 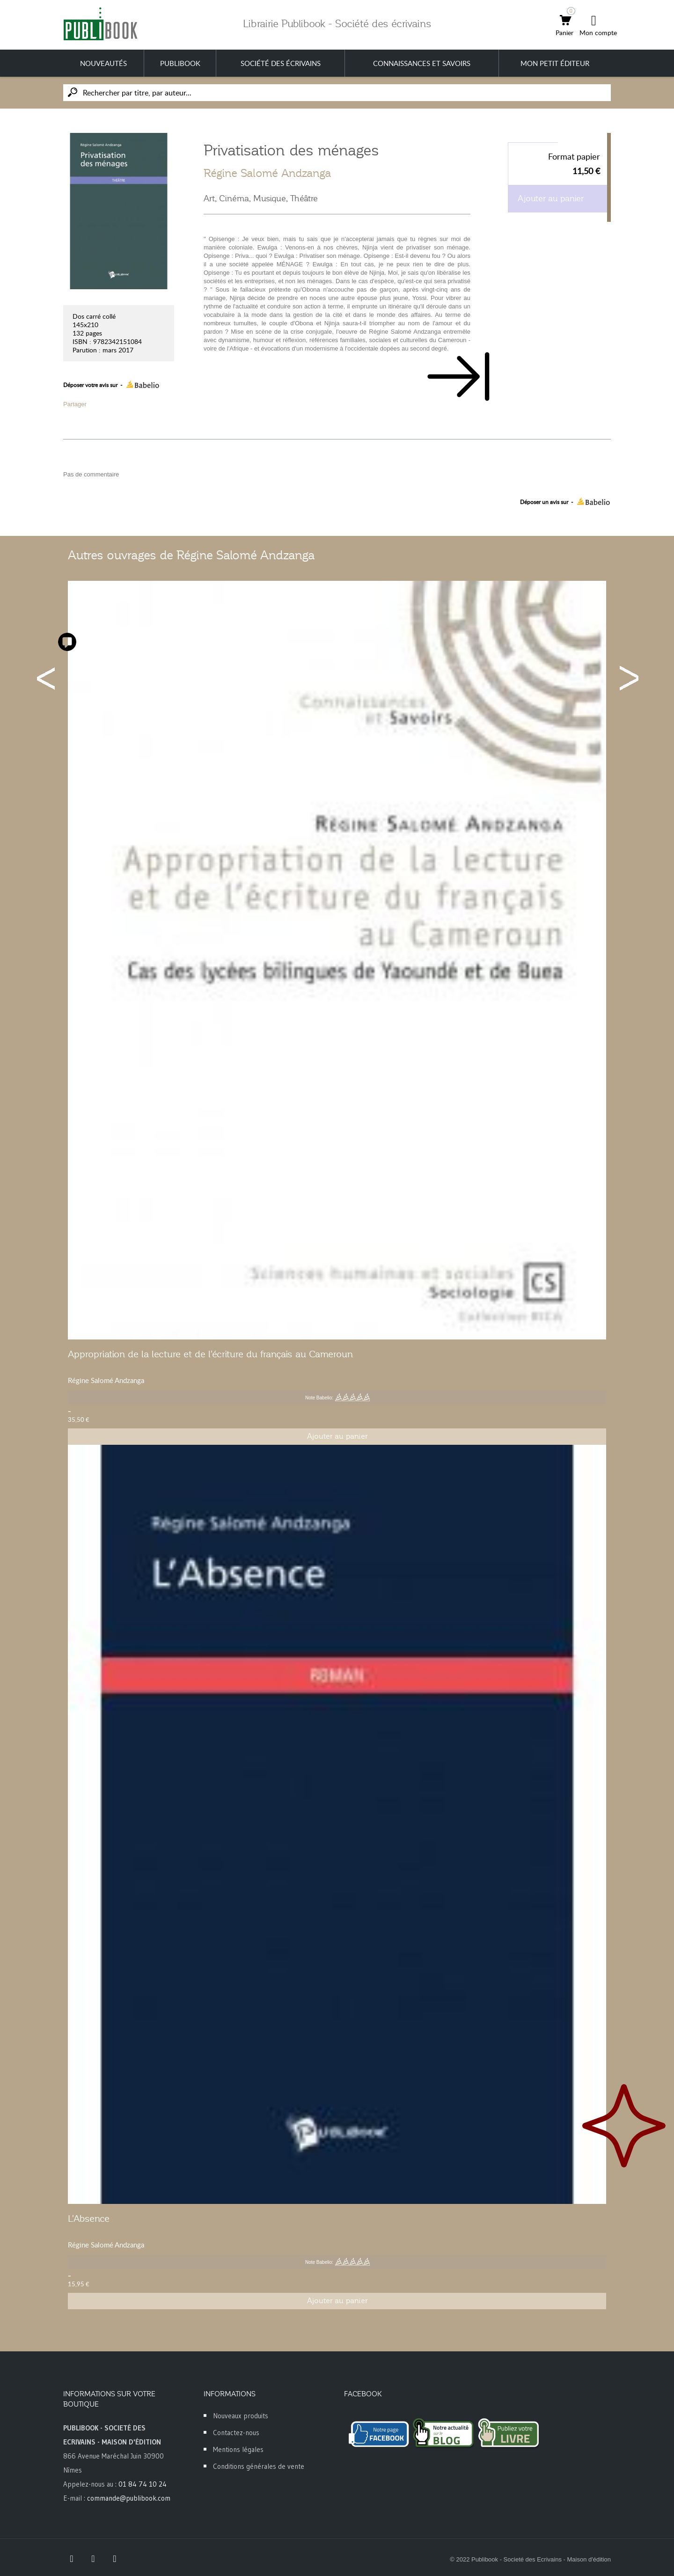 I want to click on view discussion feed, so click(x=67, y=642).